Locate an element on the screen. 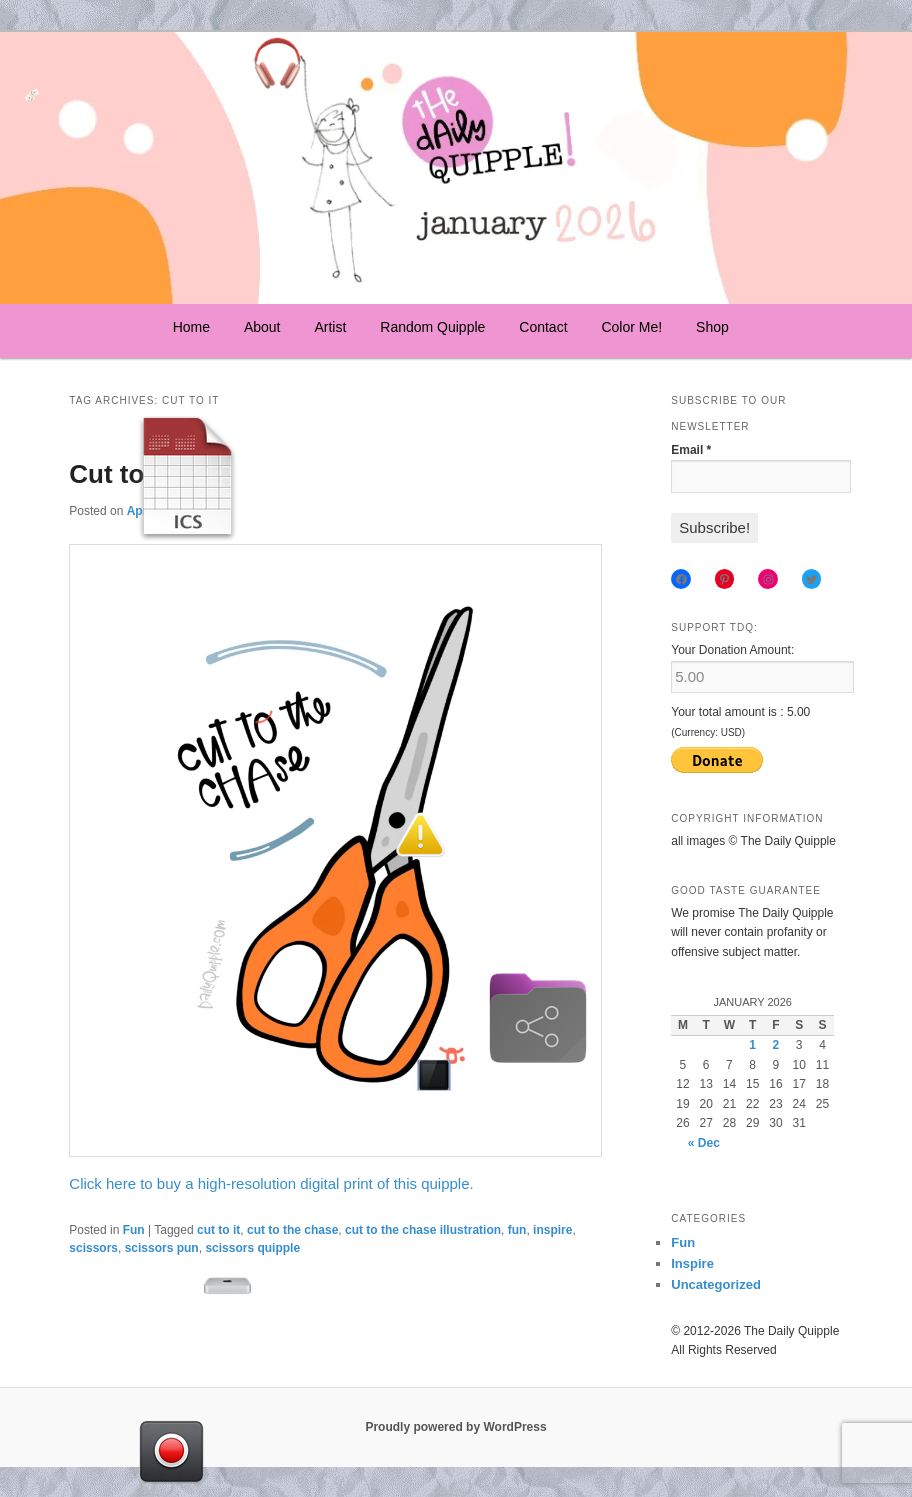  connect beats wireless earbuds via bluetooth is located at coordinates (32, 95).